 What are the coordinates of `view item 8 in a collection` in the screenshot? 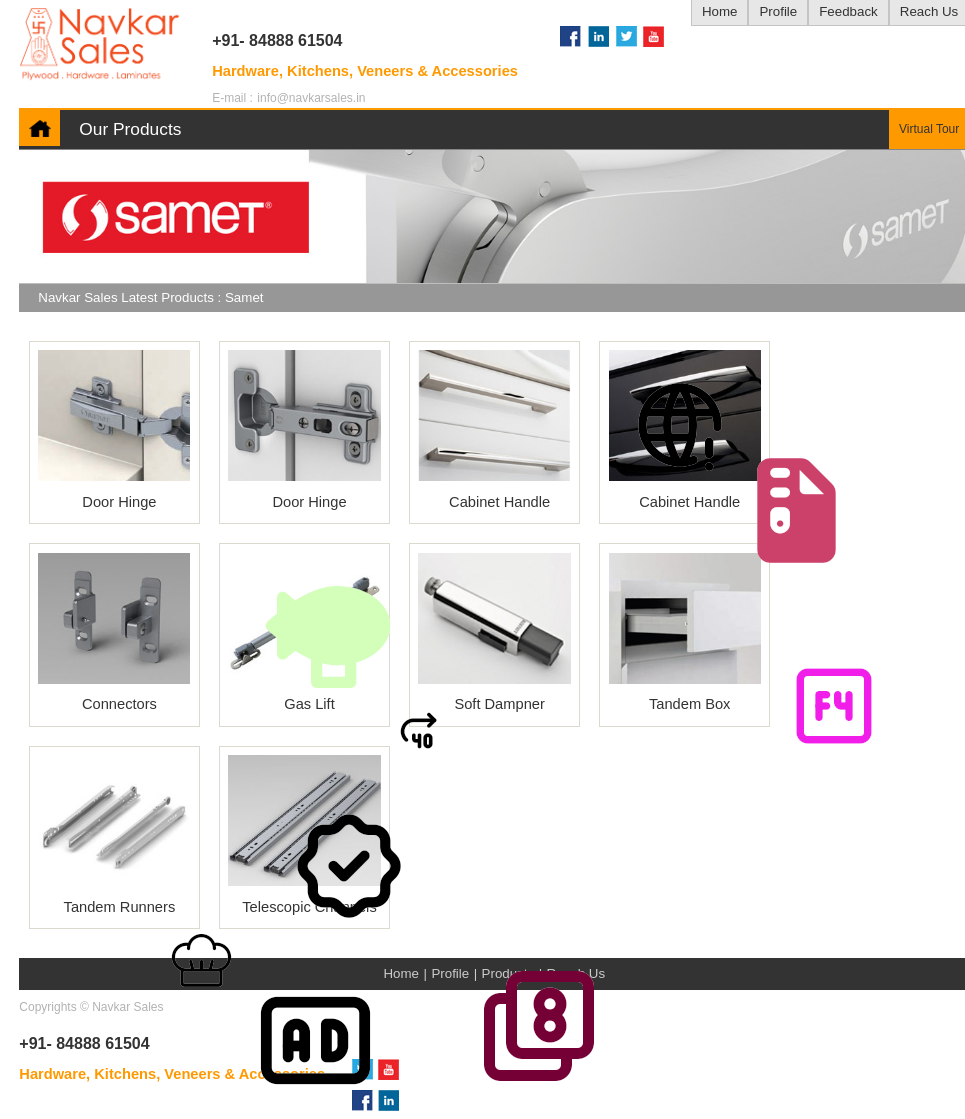 It's located at (539, 1026).